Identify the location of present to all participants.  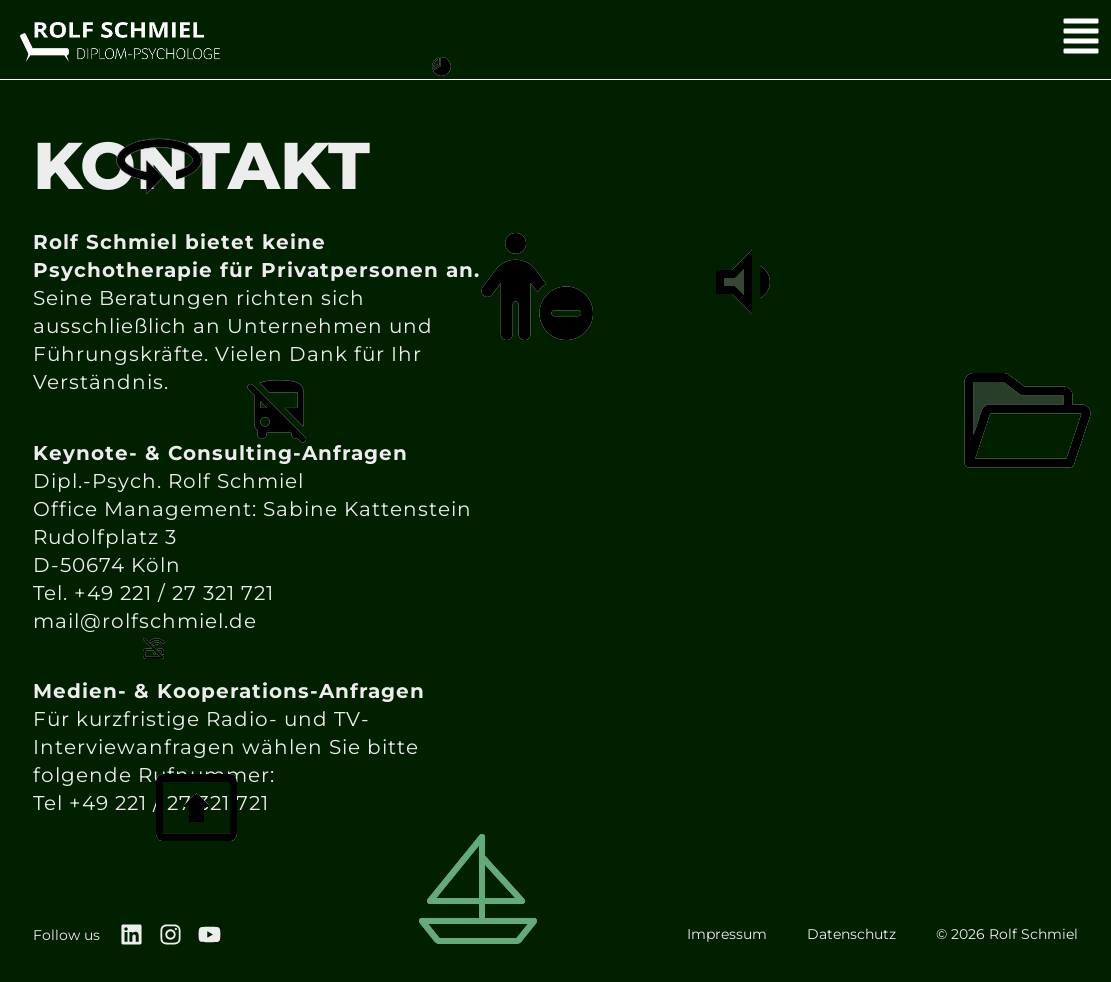
(196, 807).